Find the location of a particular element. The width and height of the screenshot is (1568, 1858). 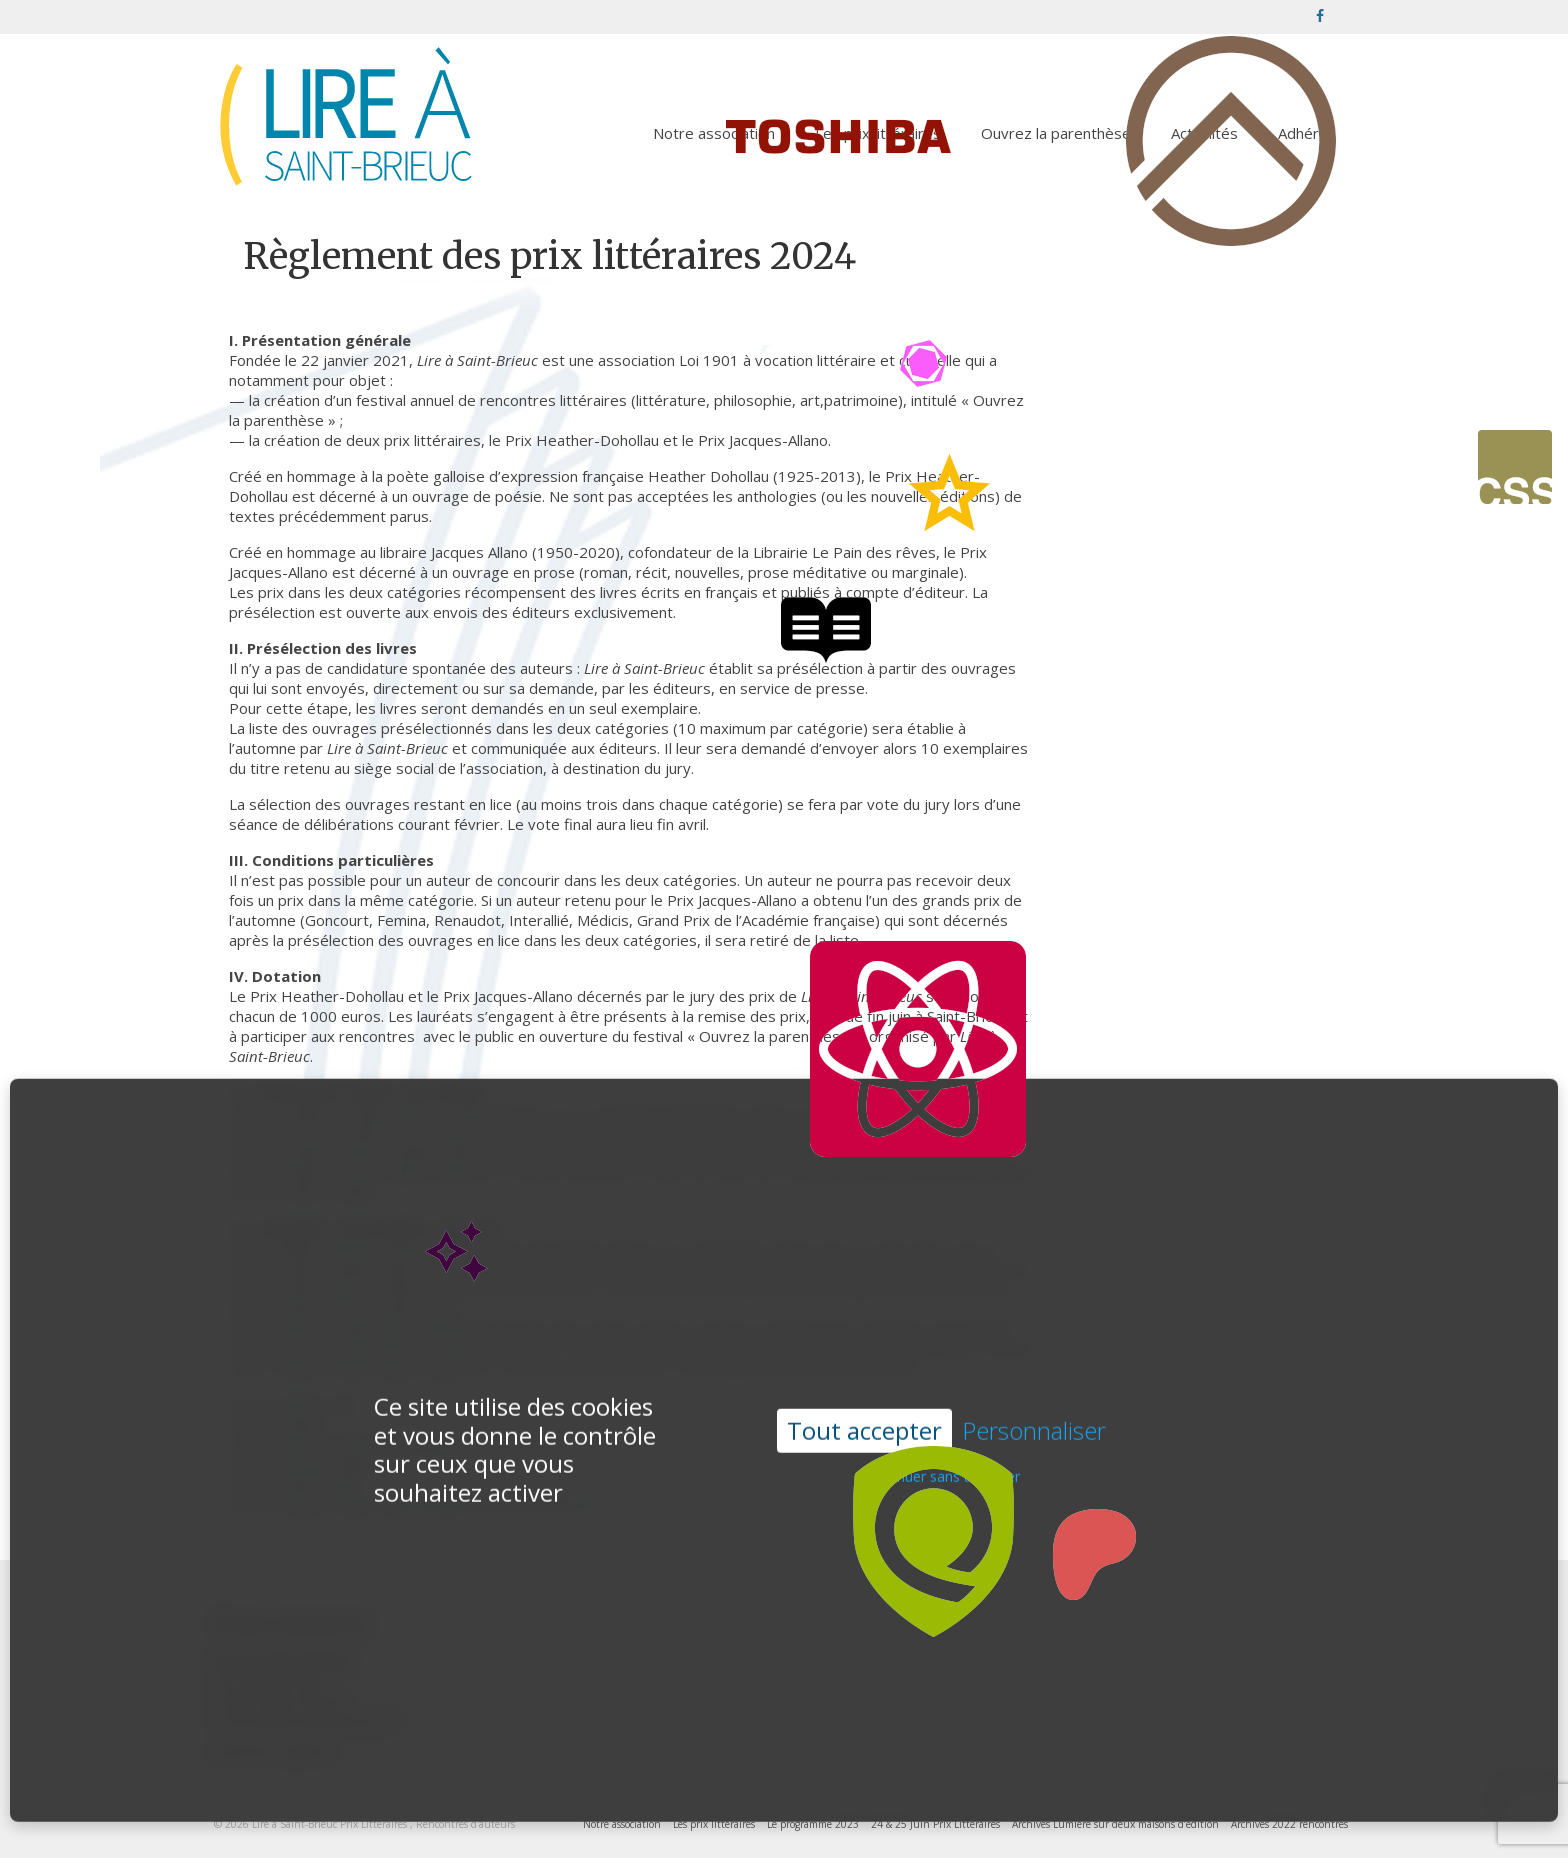

visit readme documentation platform is located at coordinates (826, 630).